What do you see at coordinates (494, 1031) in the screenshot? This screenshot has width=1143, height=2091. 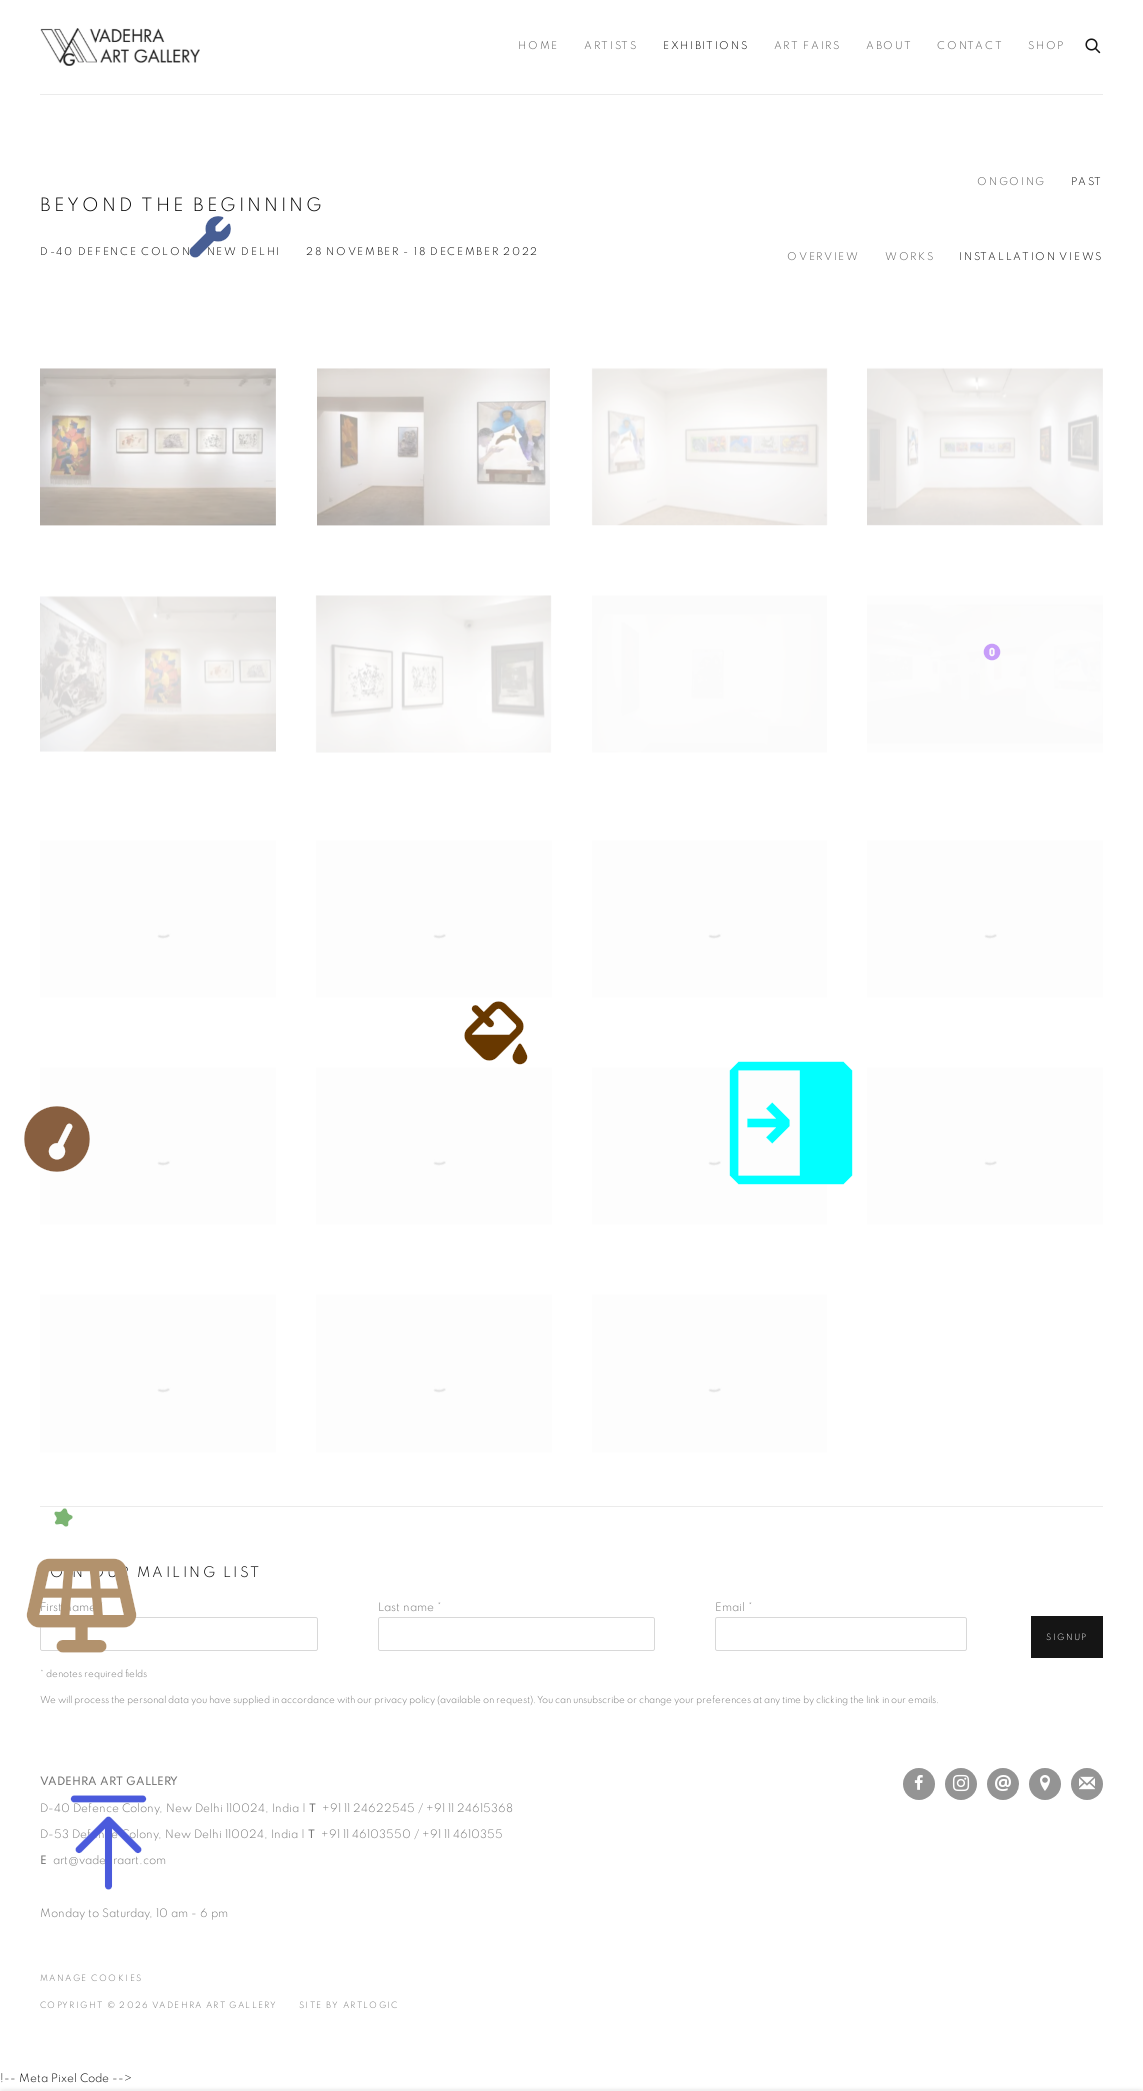 I see `fill an area with color` at bounding box center [494, 1031].